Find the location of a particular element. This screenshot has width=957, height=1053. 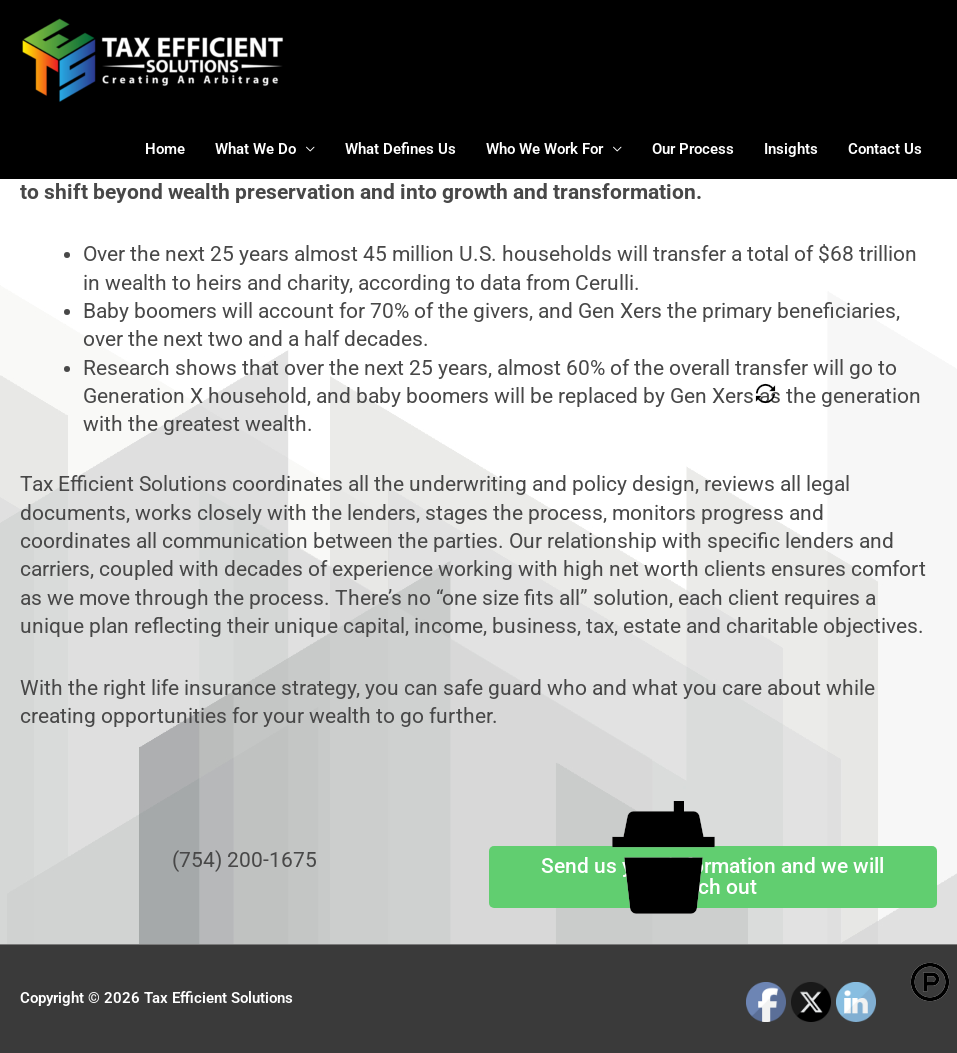

view food and drink options is located at coordinates (663, 862).